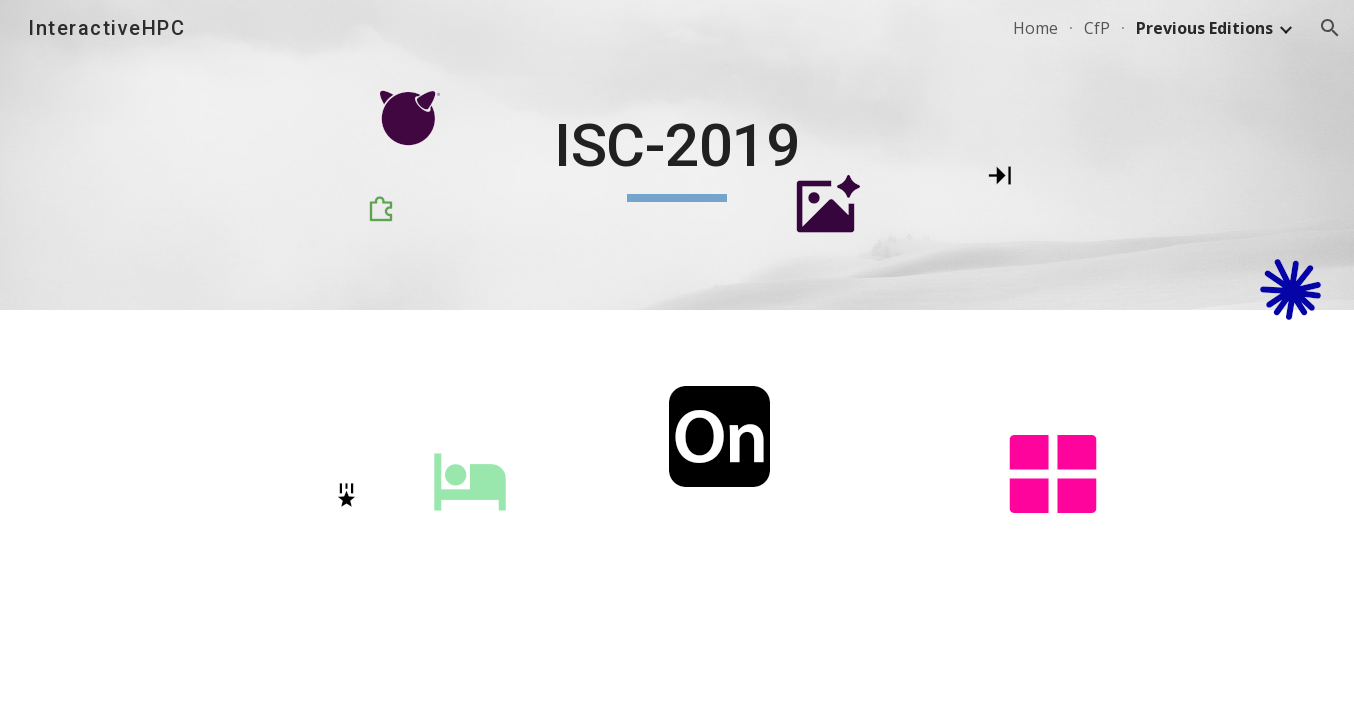  Describe the element at coordinates (346, 494) in the screenshot. I see `indicates an achievement or award earned` at that location.